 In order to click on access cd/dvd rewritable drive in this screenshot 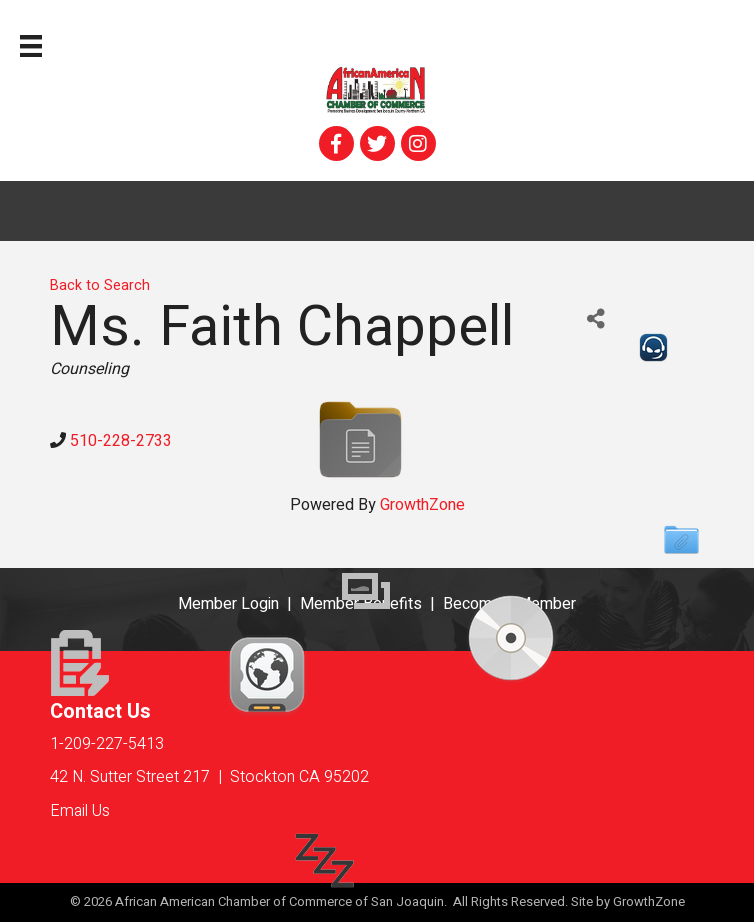, I will do `click(511, 638)`.